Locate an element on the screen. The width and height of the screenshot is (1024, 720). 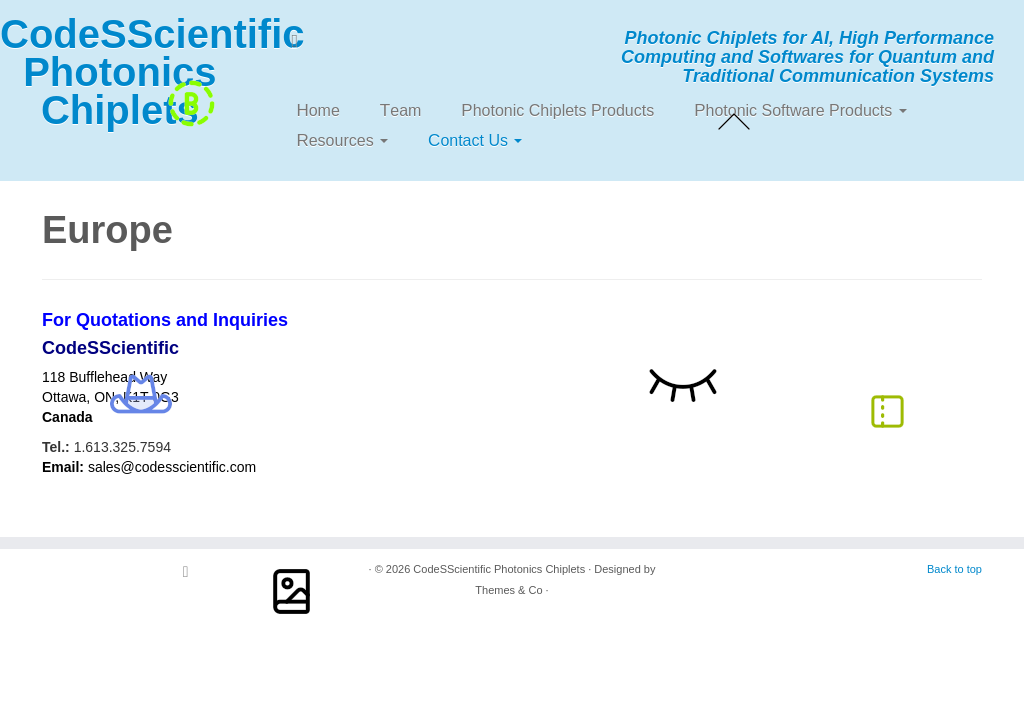
select western or country theme is located at coordinates (141, 396).